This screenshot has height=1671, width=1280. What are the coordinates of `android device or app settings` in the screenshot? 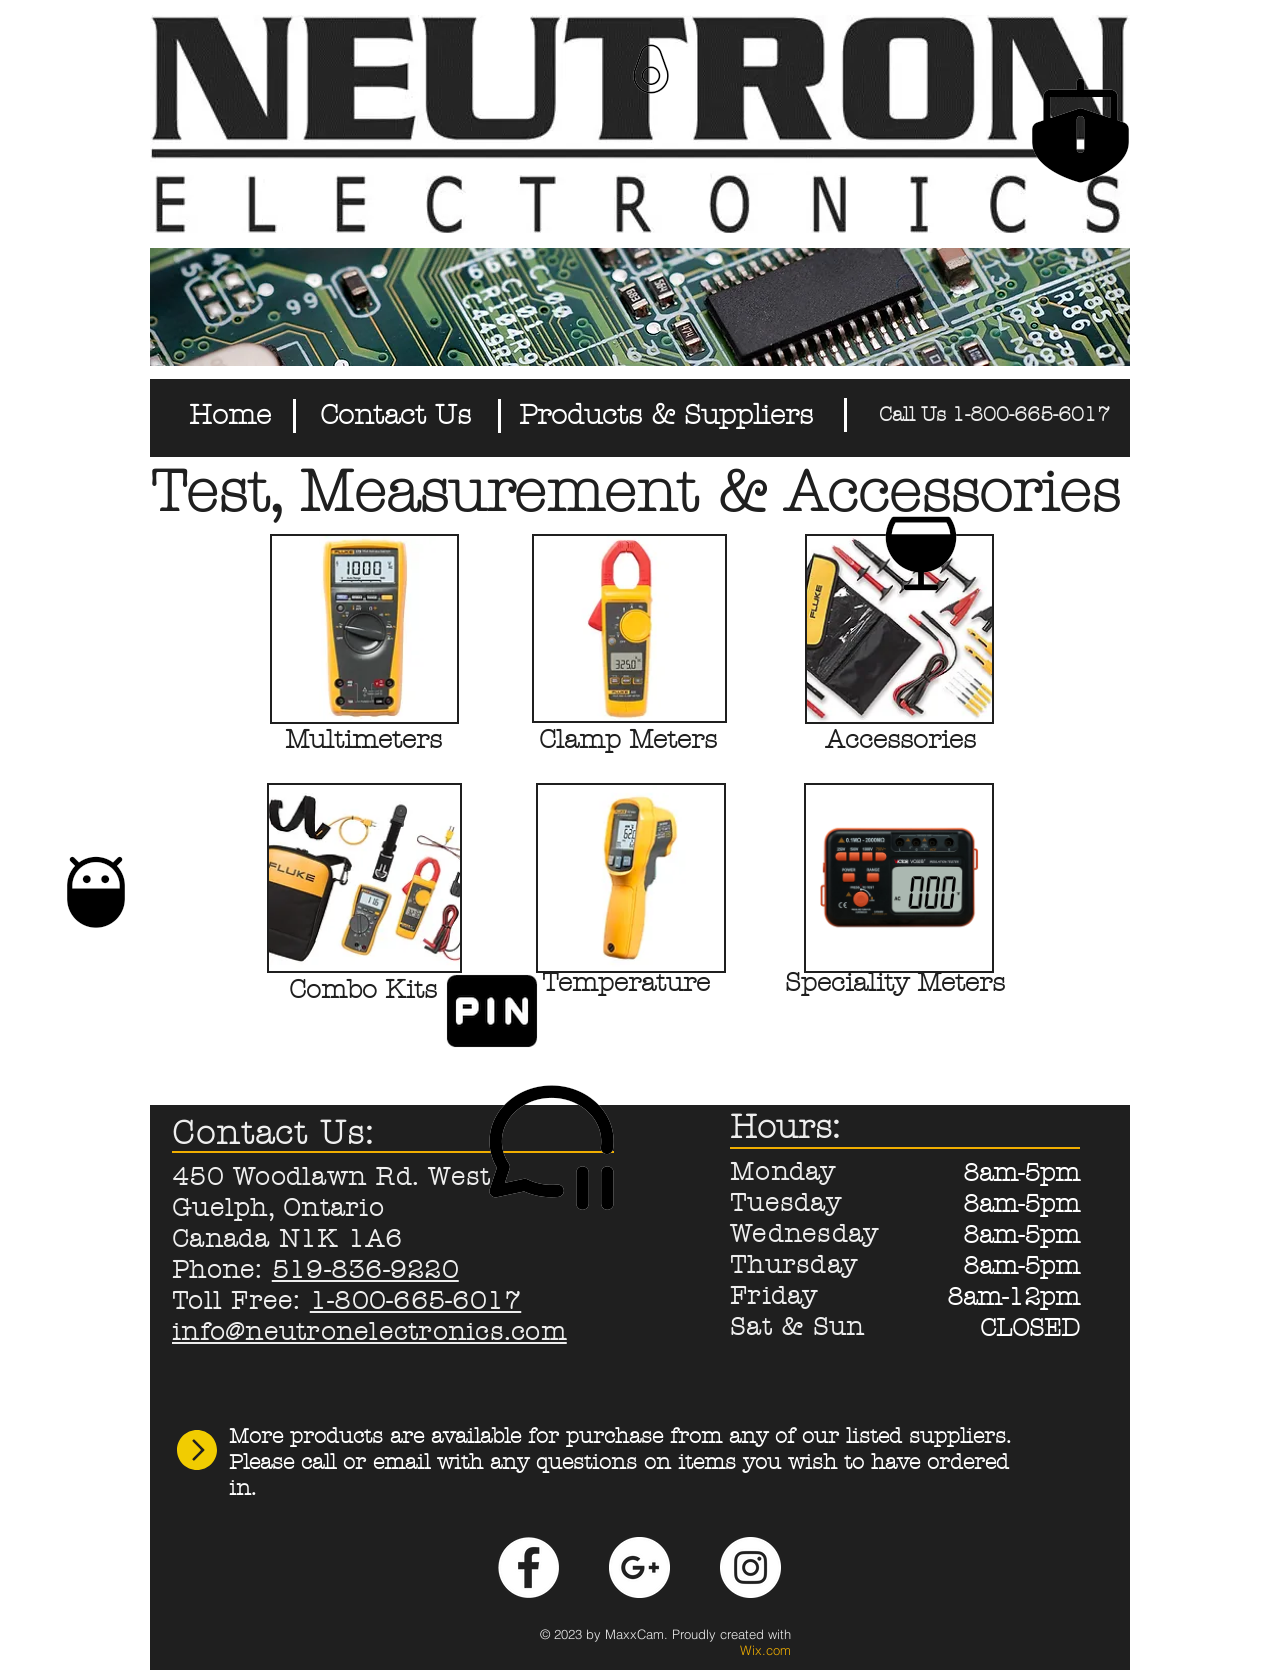 It's located at (96, 891).